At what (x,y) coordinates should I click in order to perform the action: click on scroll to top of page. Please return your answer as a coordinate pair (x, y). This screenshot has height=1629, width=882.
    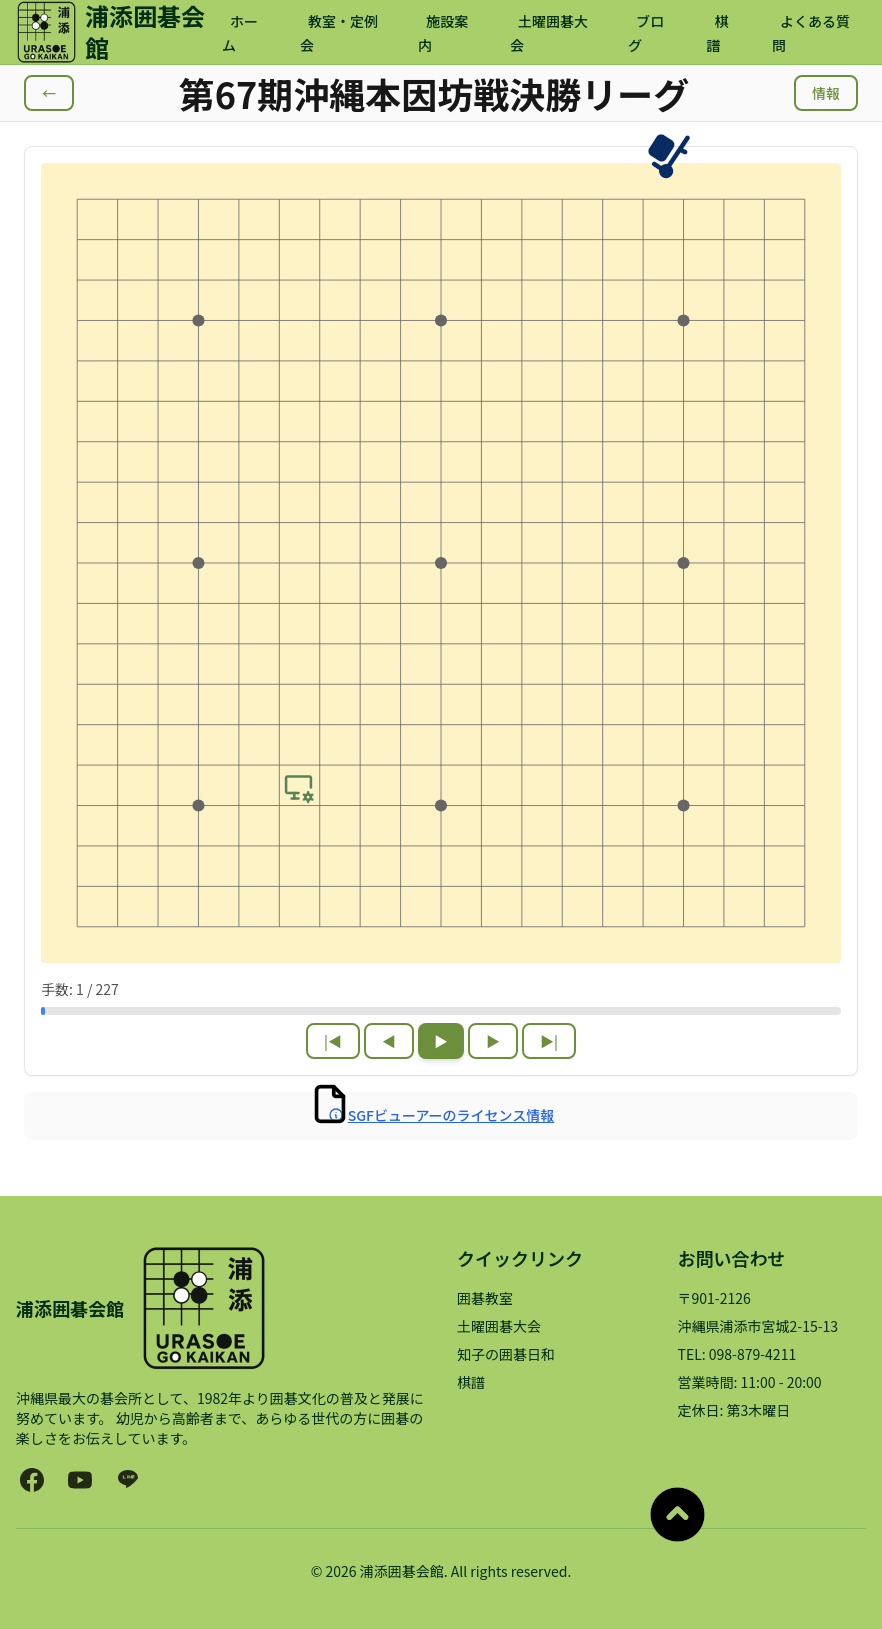
    Looking at the image, I should click on (677, 1514).